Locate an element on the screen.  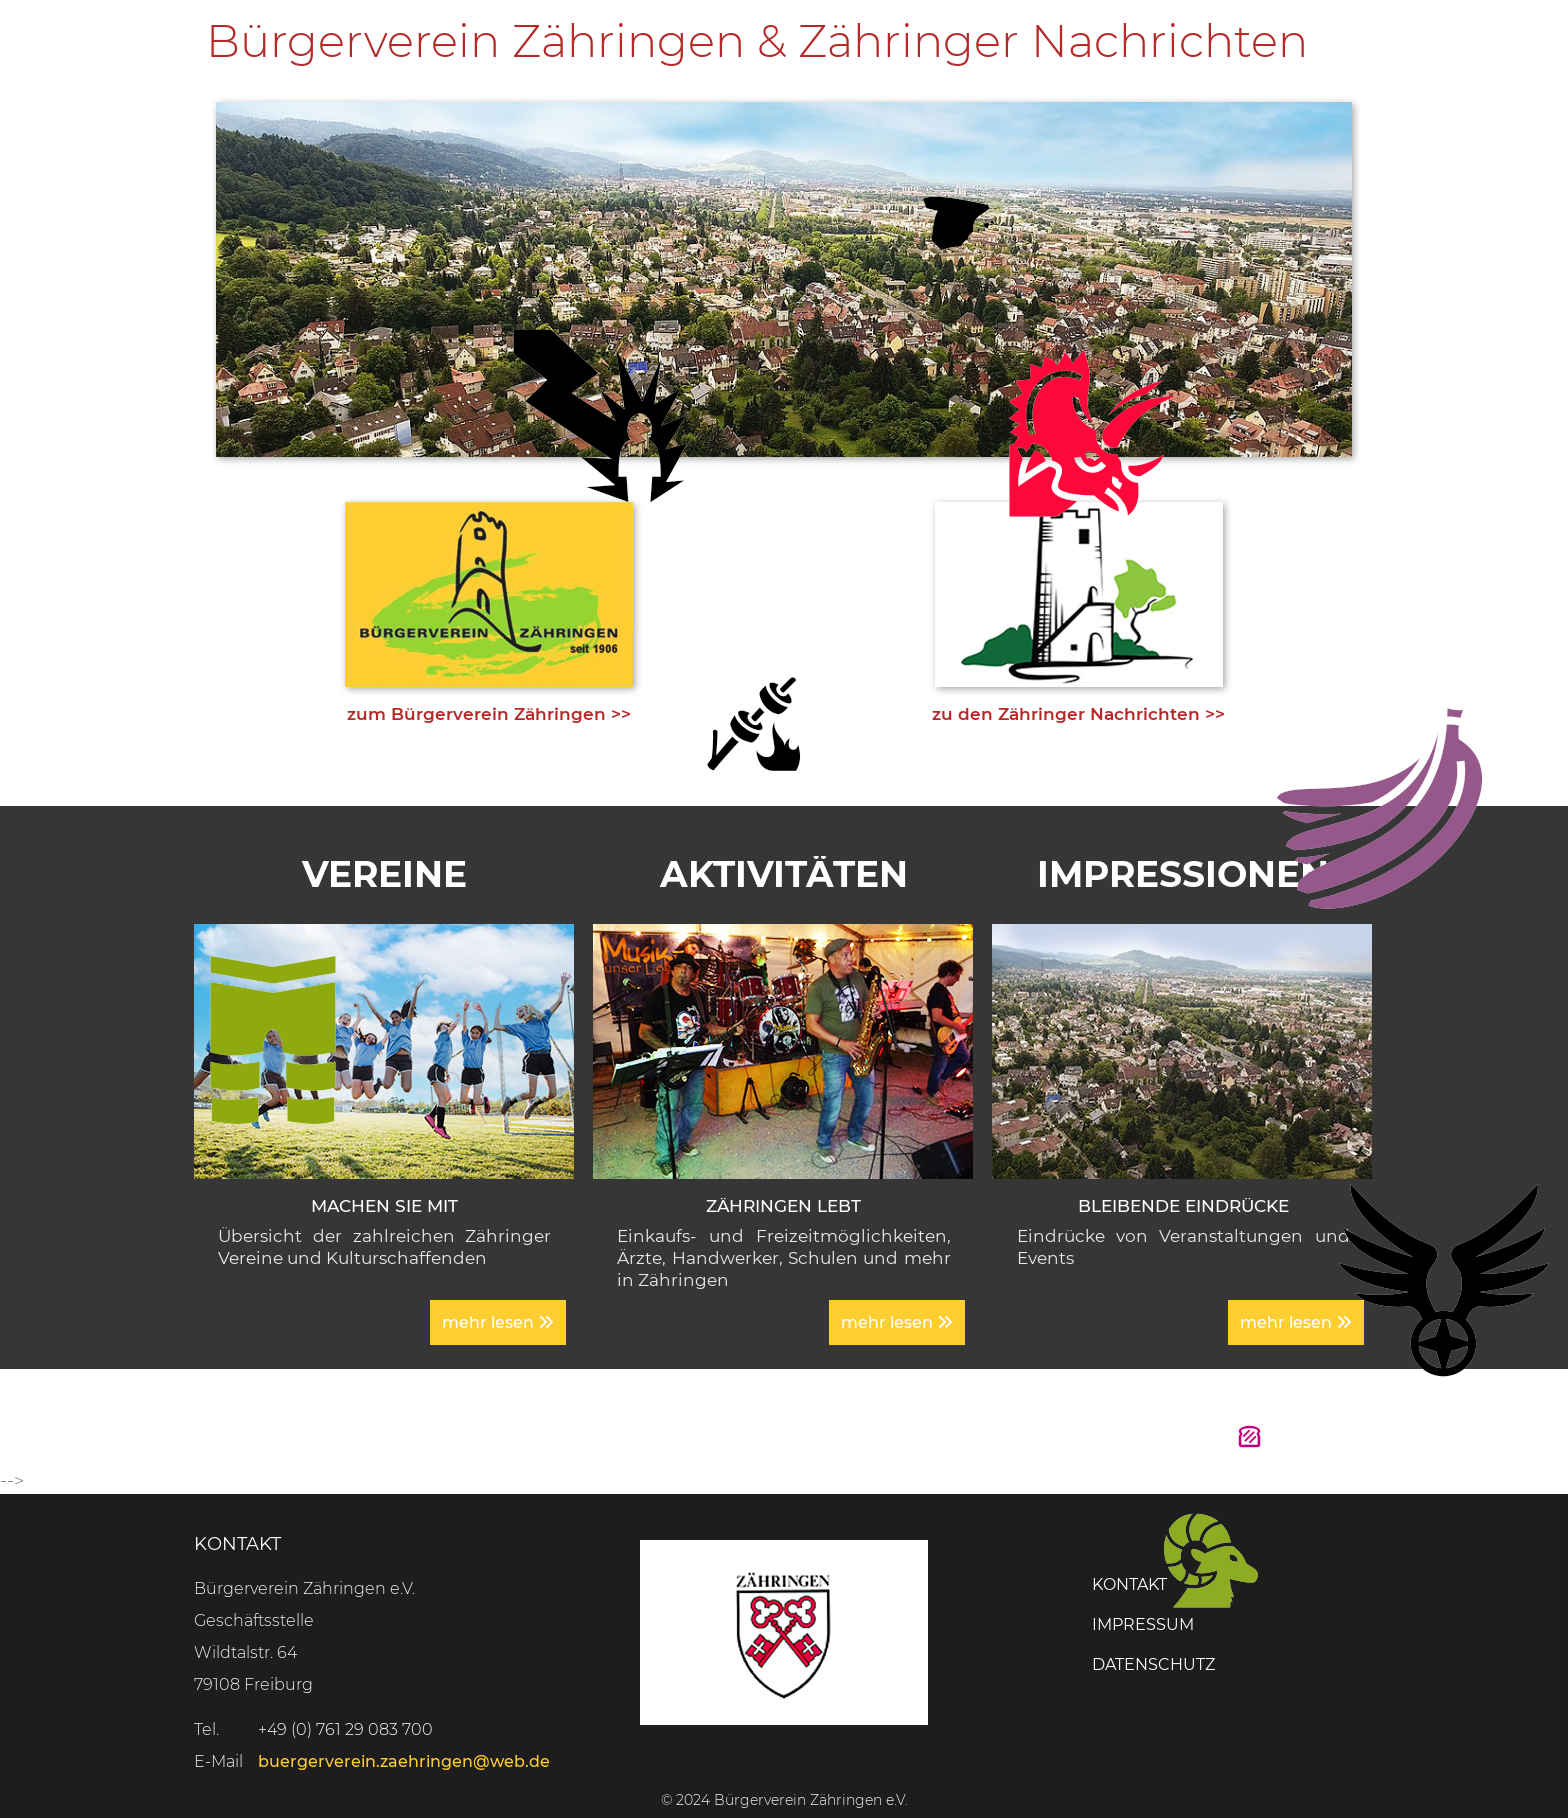
select spain as your country or region is located at coordinates (958, 223).